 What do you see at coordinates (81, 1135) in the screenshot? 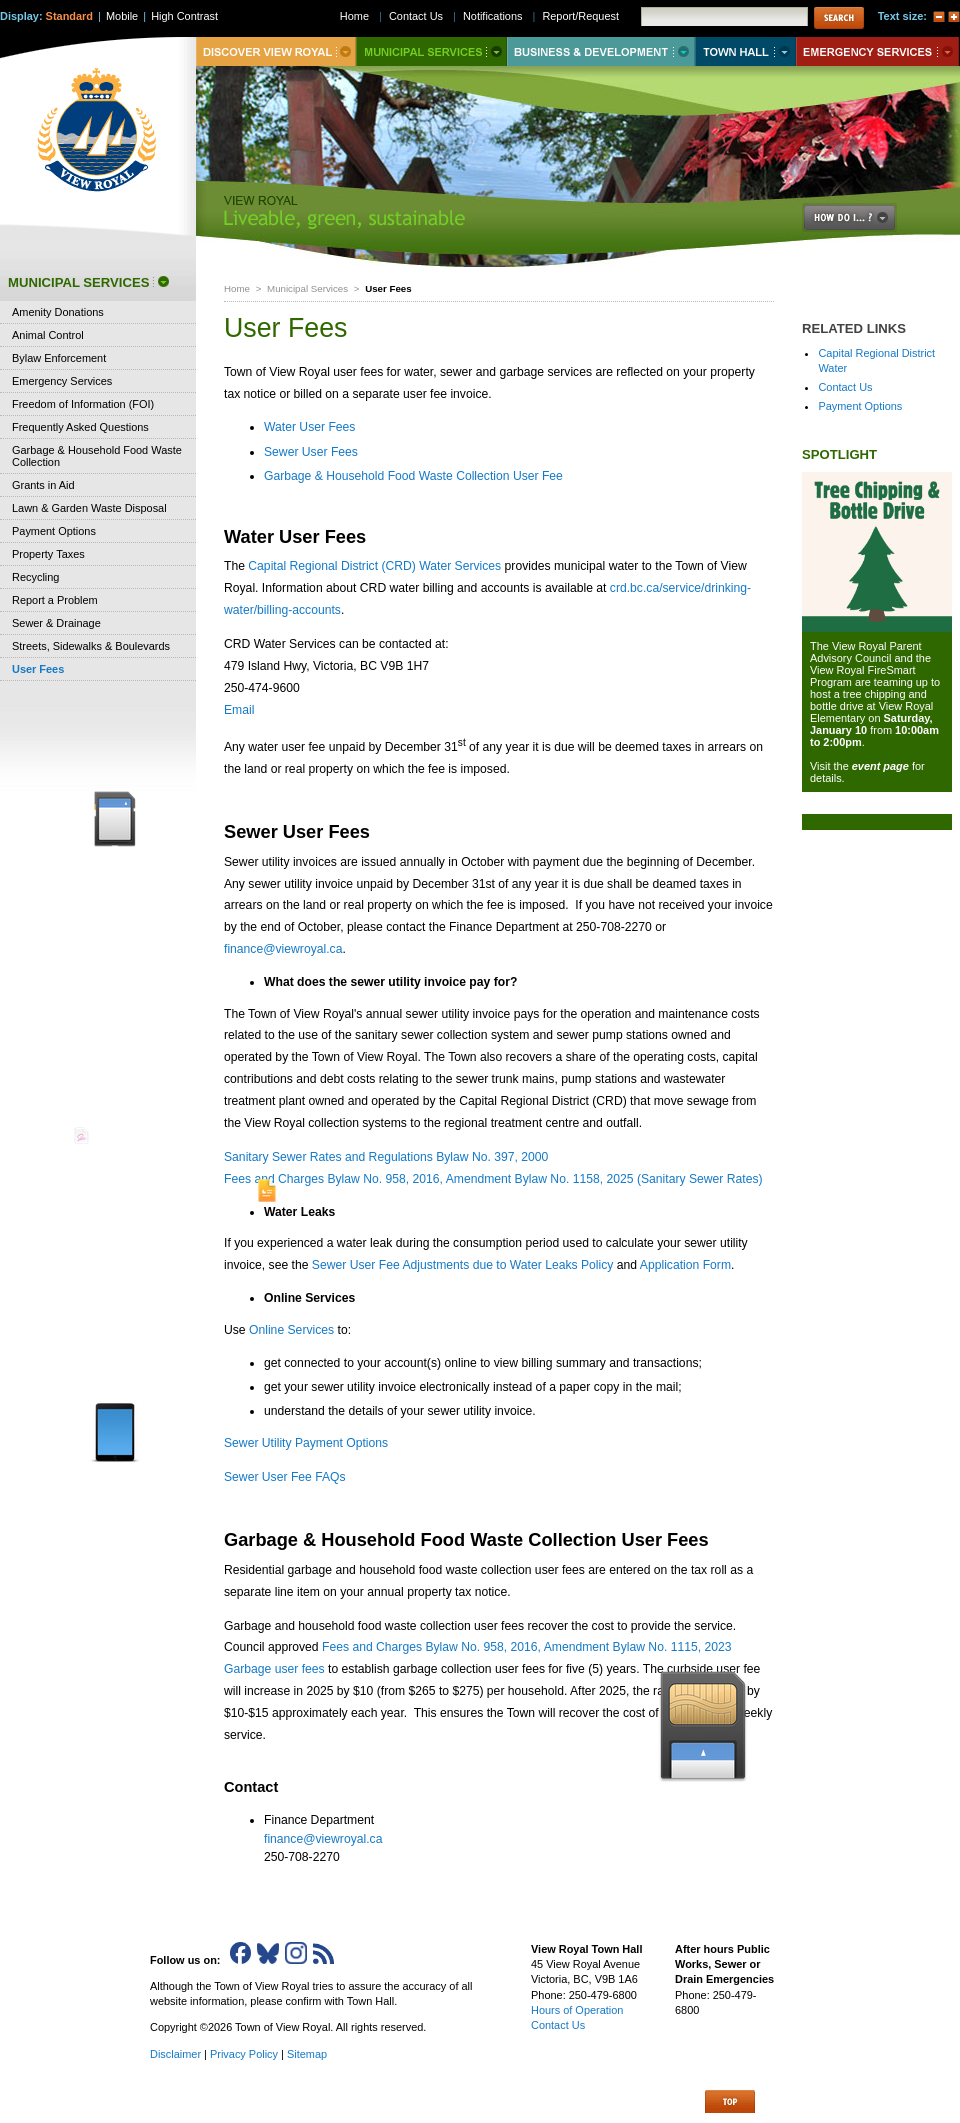
I see `indicates a sass stylesheet file` at bounding box center [81, 1135].